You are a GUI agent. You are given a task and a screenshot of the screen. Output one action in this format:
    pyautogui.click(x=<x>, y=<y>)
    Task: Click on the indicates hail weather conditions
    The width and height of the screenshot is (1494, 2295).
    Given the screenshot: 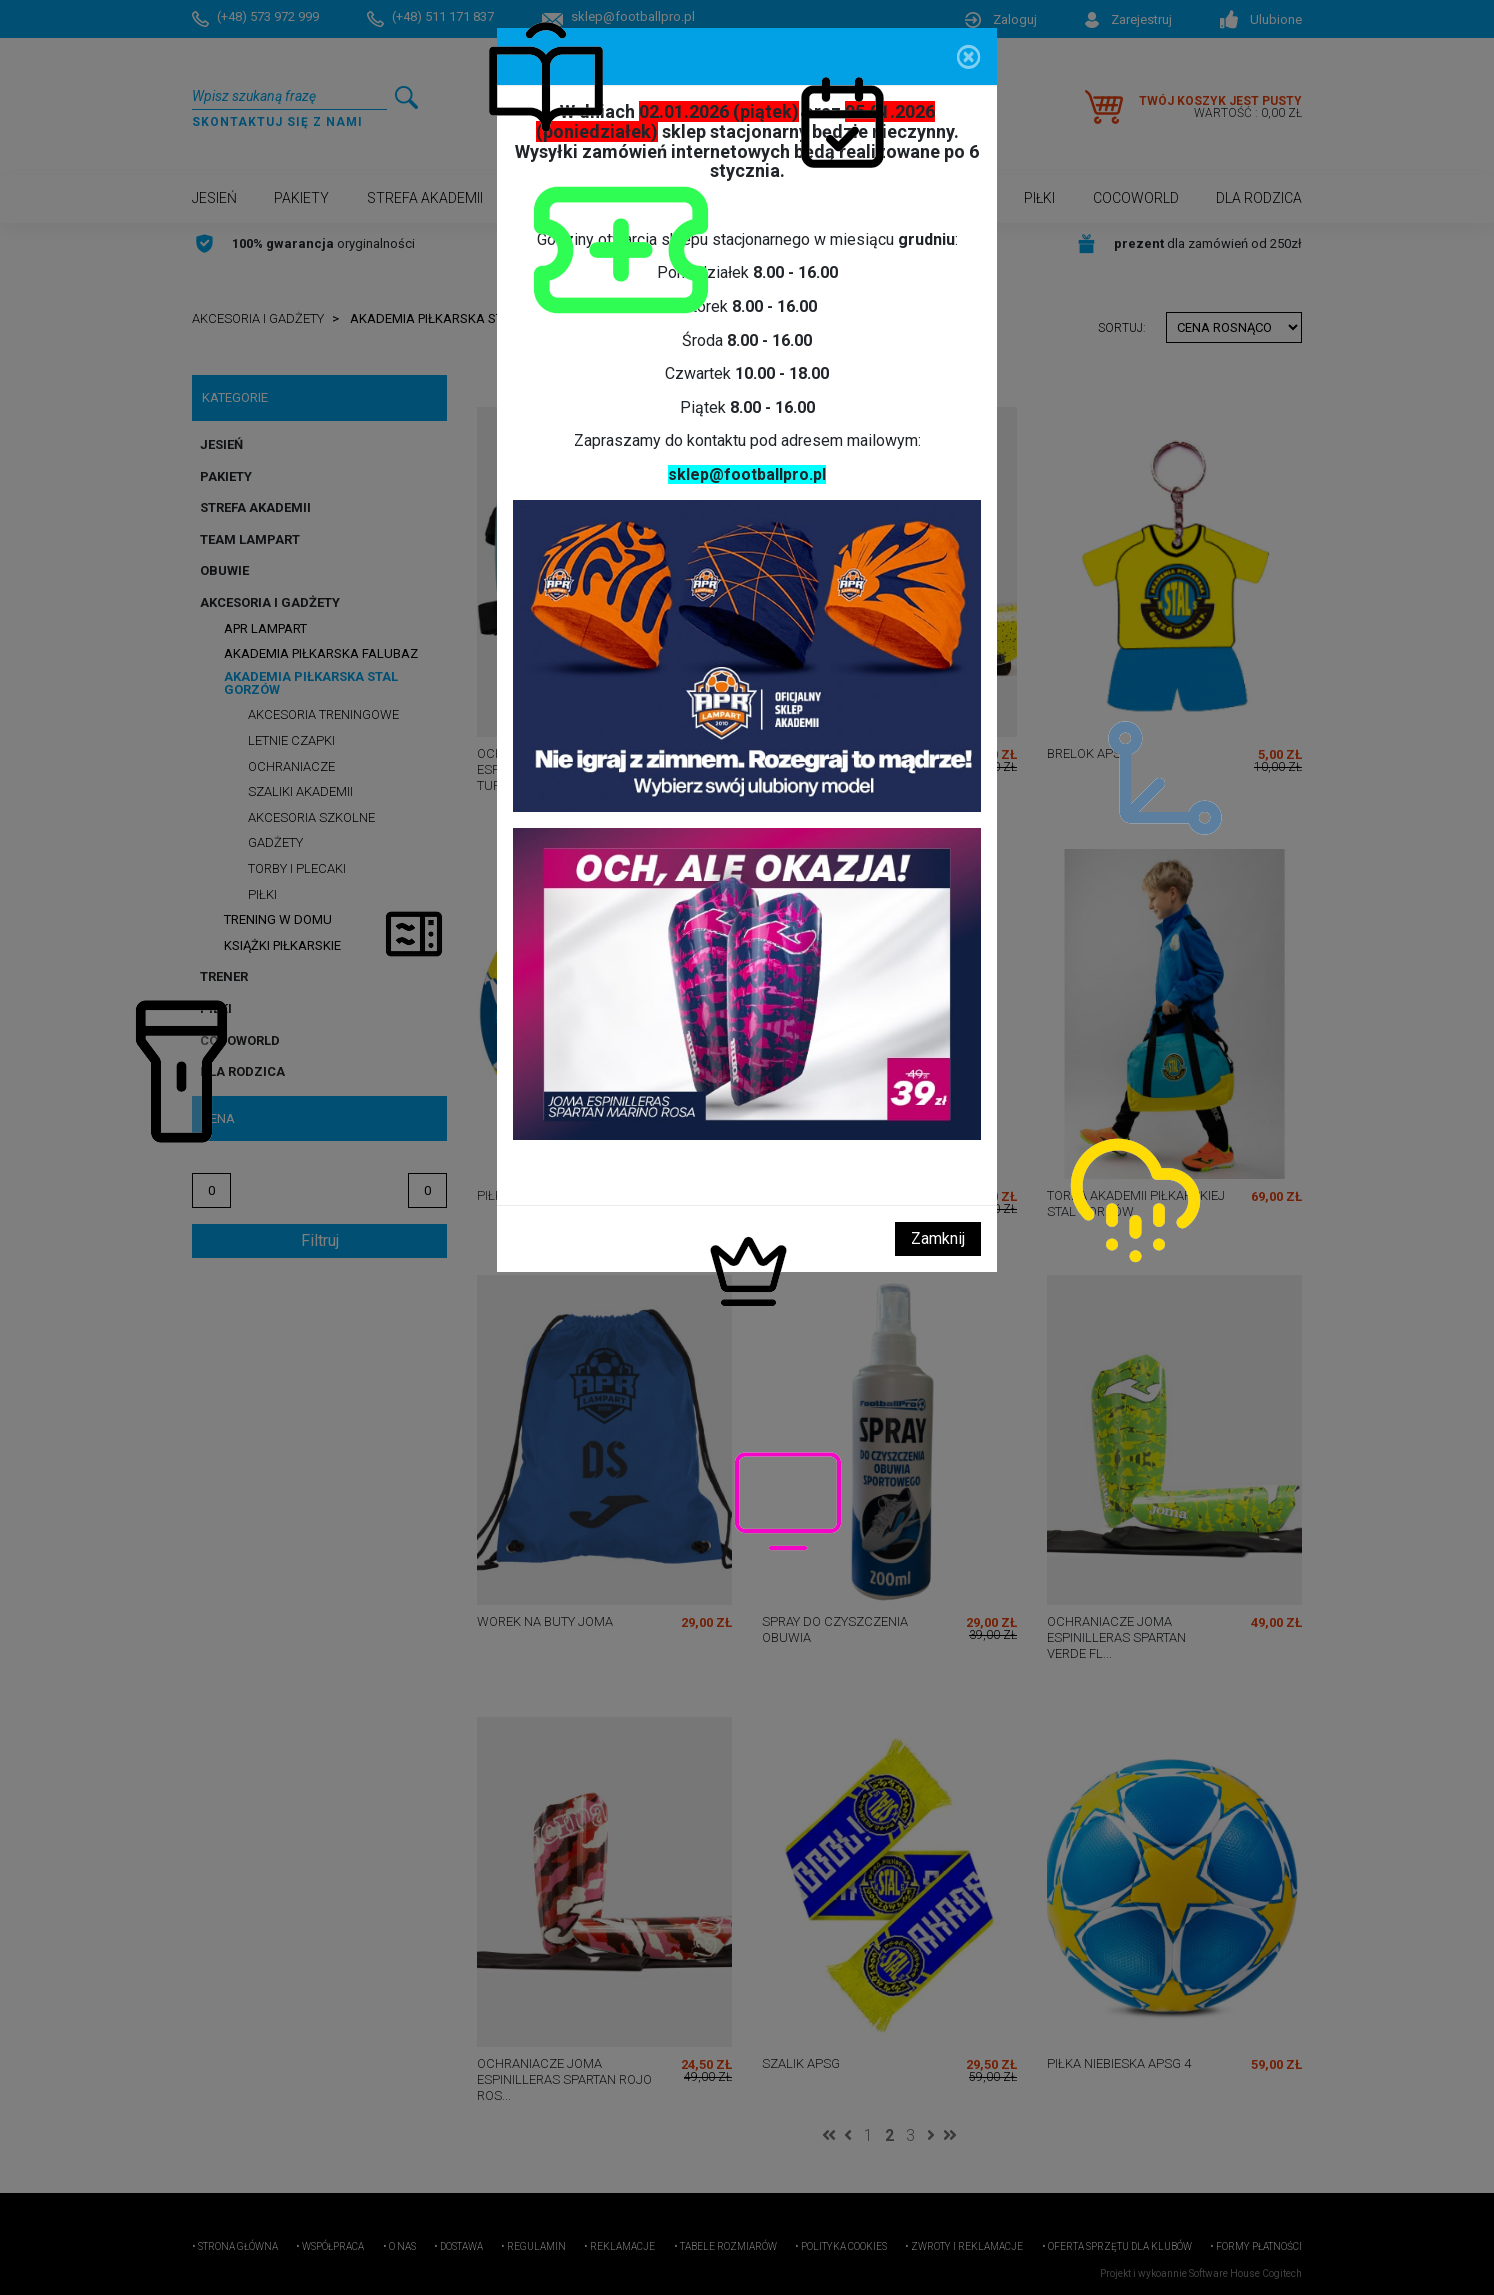 What is the action you would take?
    pyautogui.click(x=1135, y=1197)
    